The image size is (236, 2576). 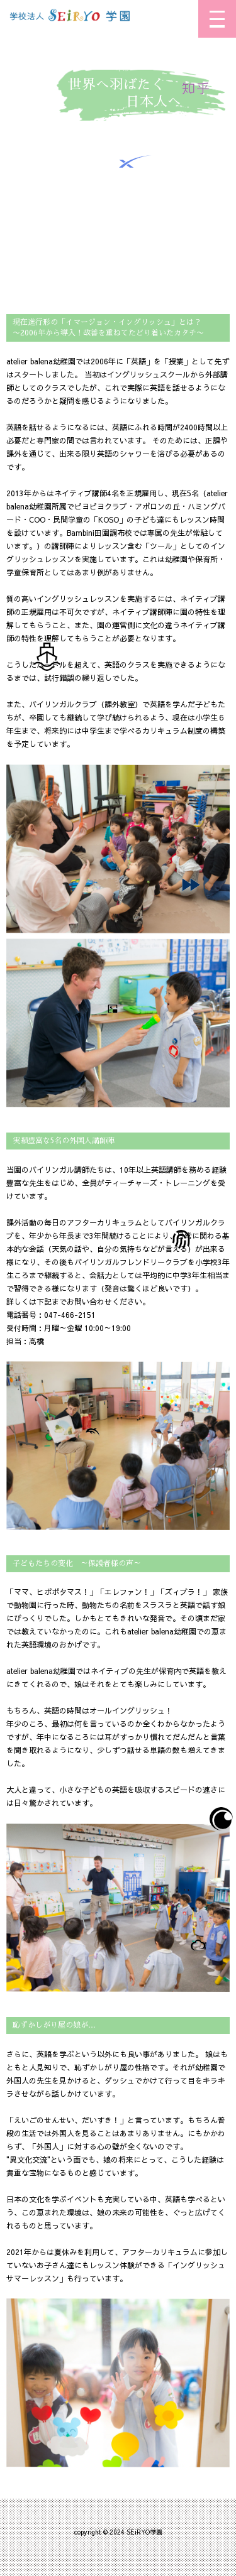 I want to click on ethers.js library branding or documentation link, so click(x=199, y=1945).